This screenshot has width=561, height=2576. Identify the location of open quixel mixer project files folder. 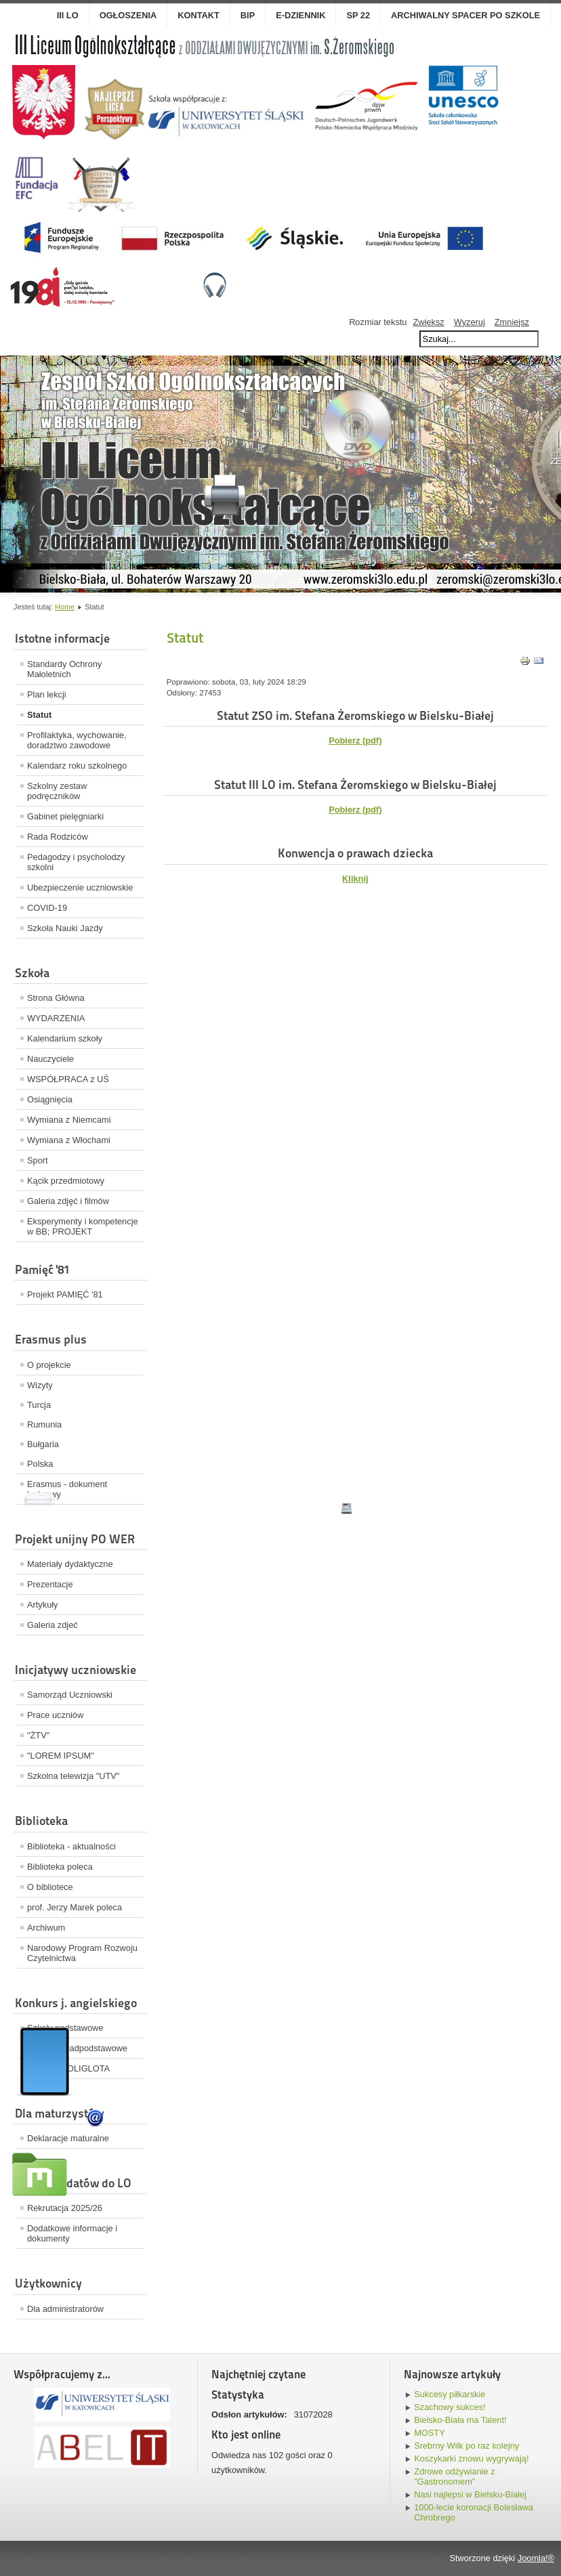
(39, 2176).